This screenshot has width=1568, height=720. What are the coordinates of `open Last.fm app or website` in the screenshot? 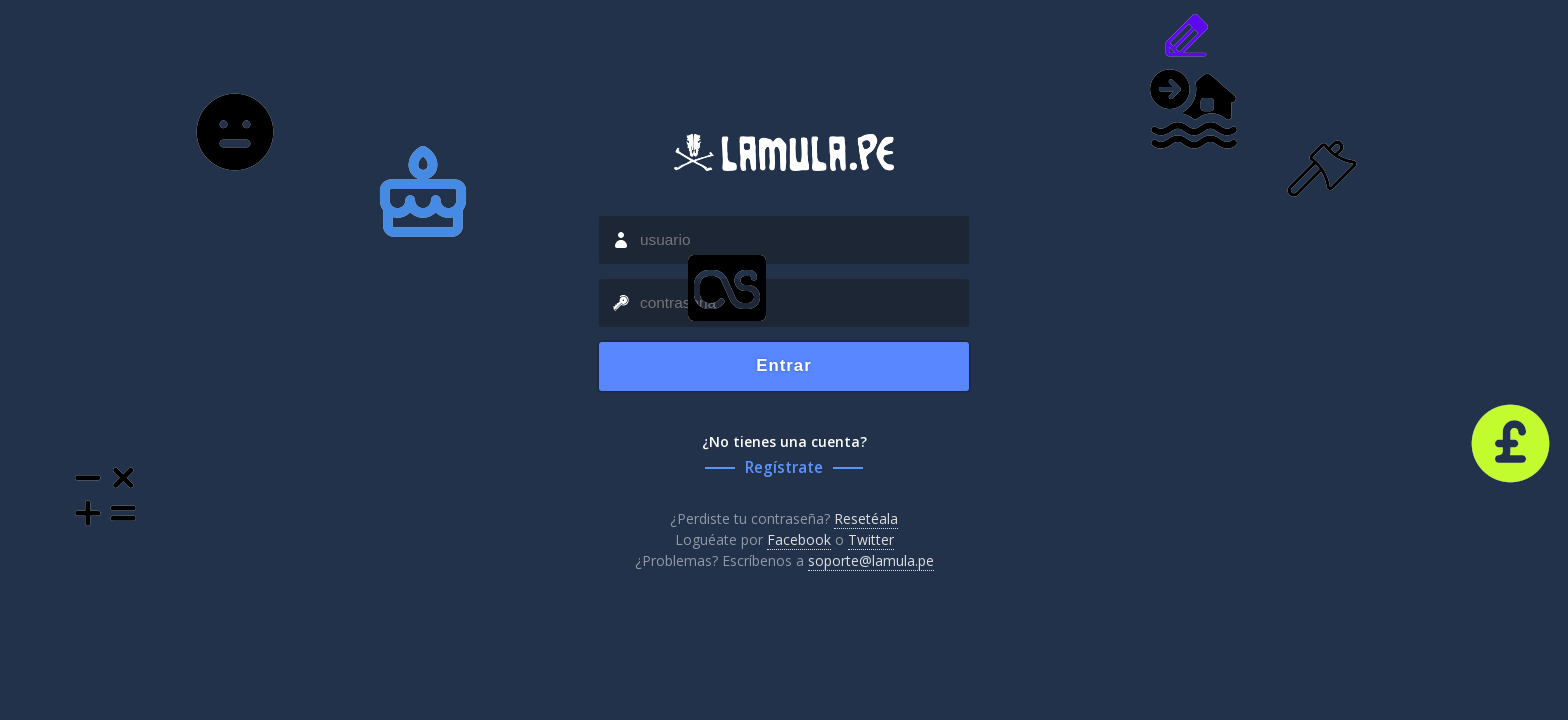 It's located at (727, 288).